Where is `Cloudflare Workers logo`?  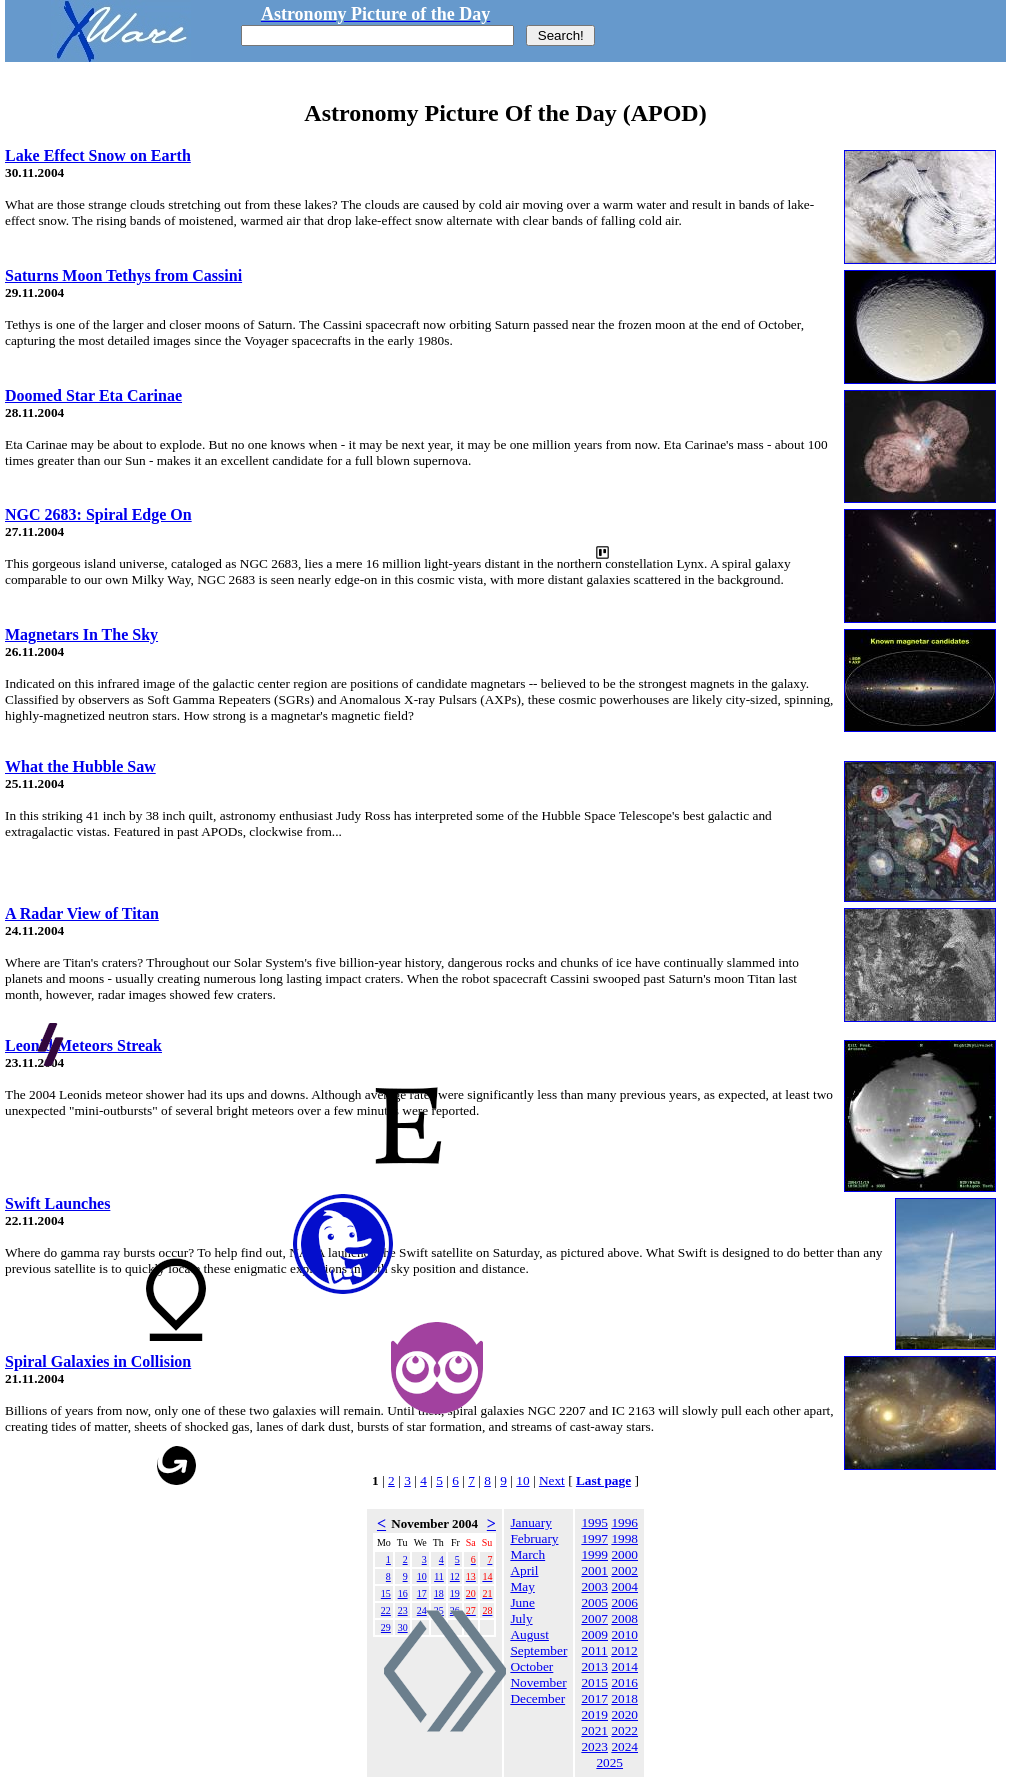 Cloudflare Workers logo is located at coordinates (445, 1671).